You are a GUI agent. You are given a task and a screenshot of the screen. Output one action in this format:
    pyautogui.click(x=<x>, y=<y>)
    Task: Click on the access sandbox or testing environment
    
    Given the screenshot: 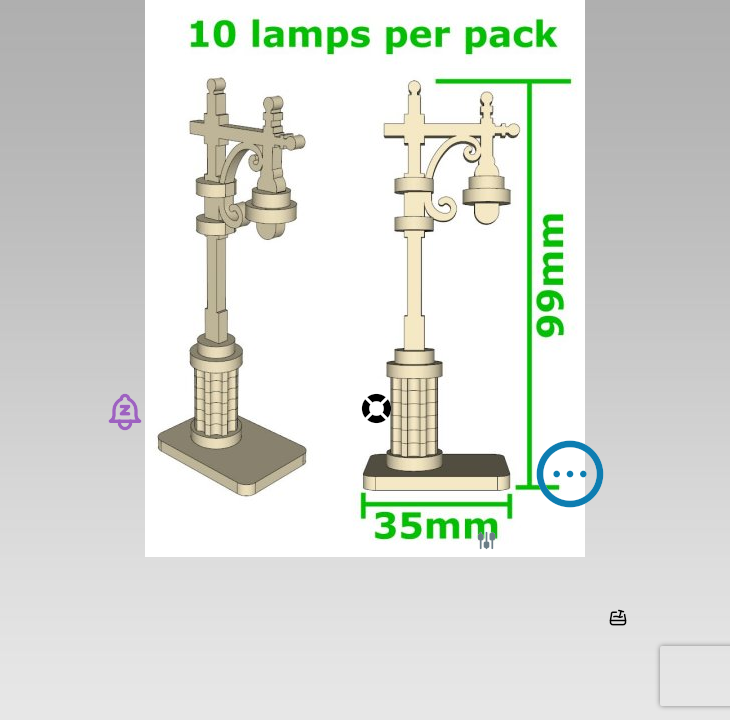 What is the action you would take?
    pyautogui.click(x=618, y=618)
    